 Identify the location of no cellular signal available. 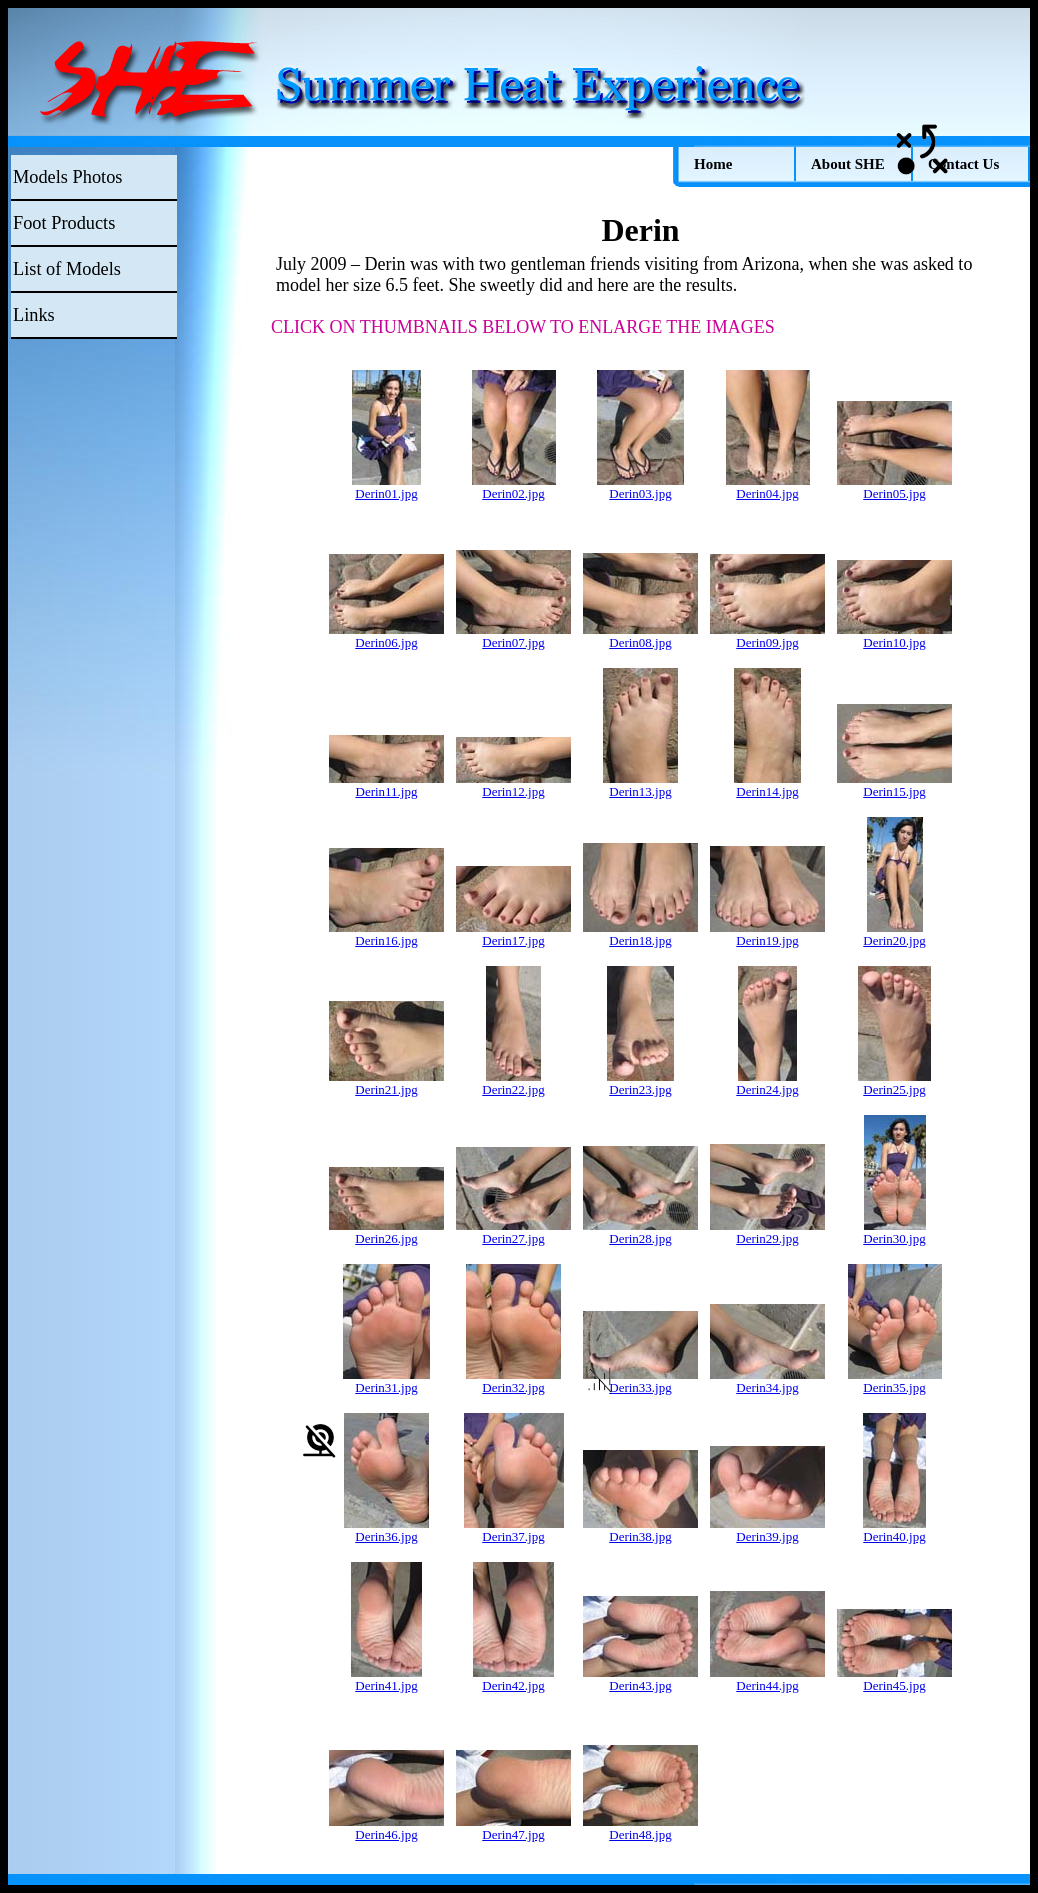
(600, 1380).